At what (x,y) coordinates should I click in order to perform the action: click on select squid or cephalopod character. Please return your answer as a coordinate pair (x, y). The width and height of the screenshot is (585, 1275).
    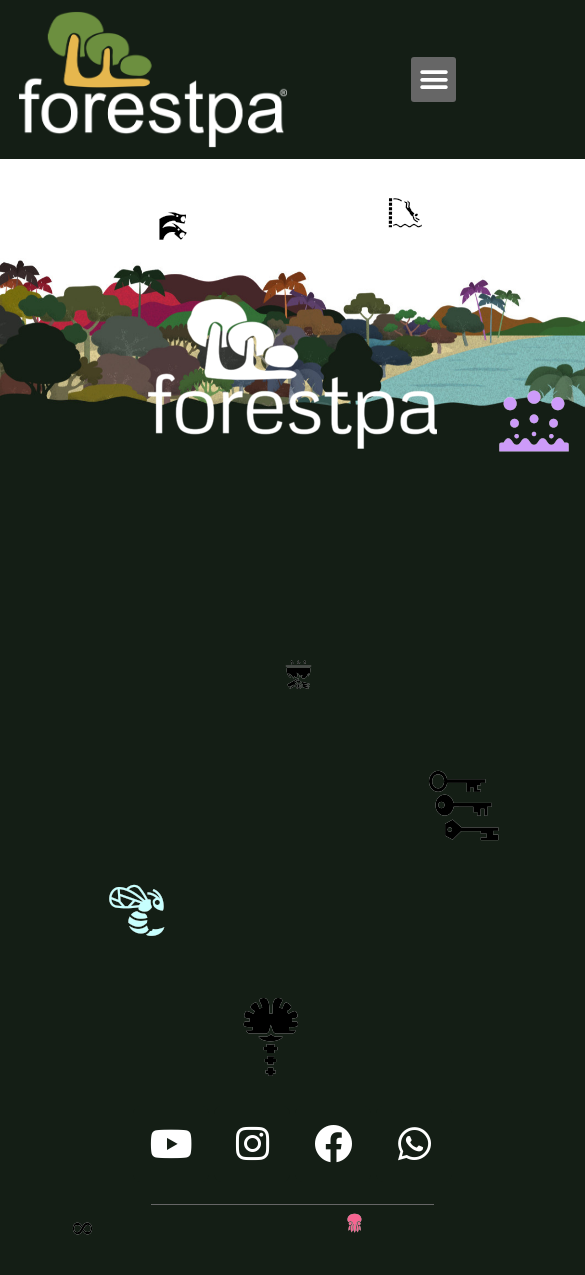
    Looking at the image, I should click on (354, 1223).